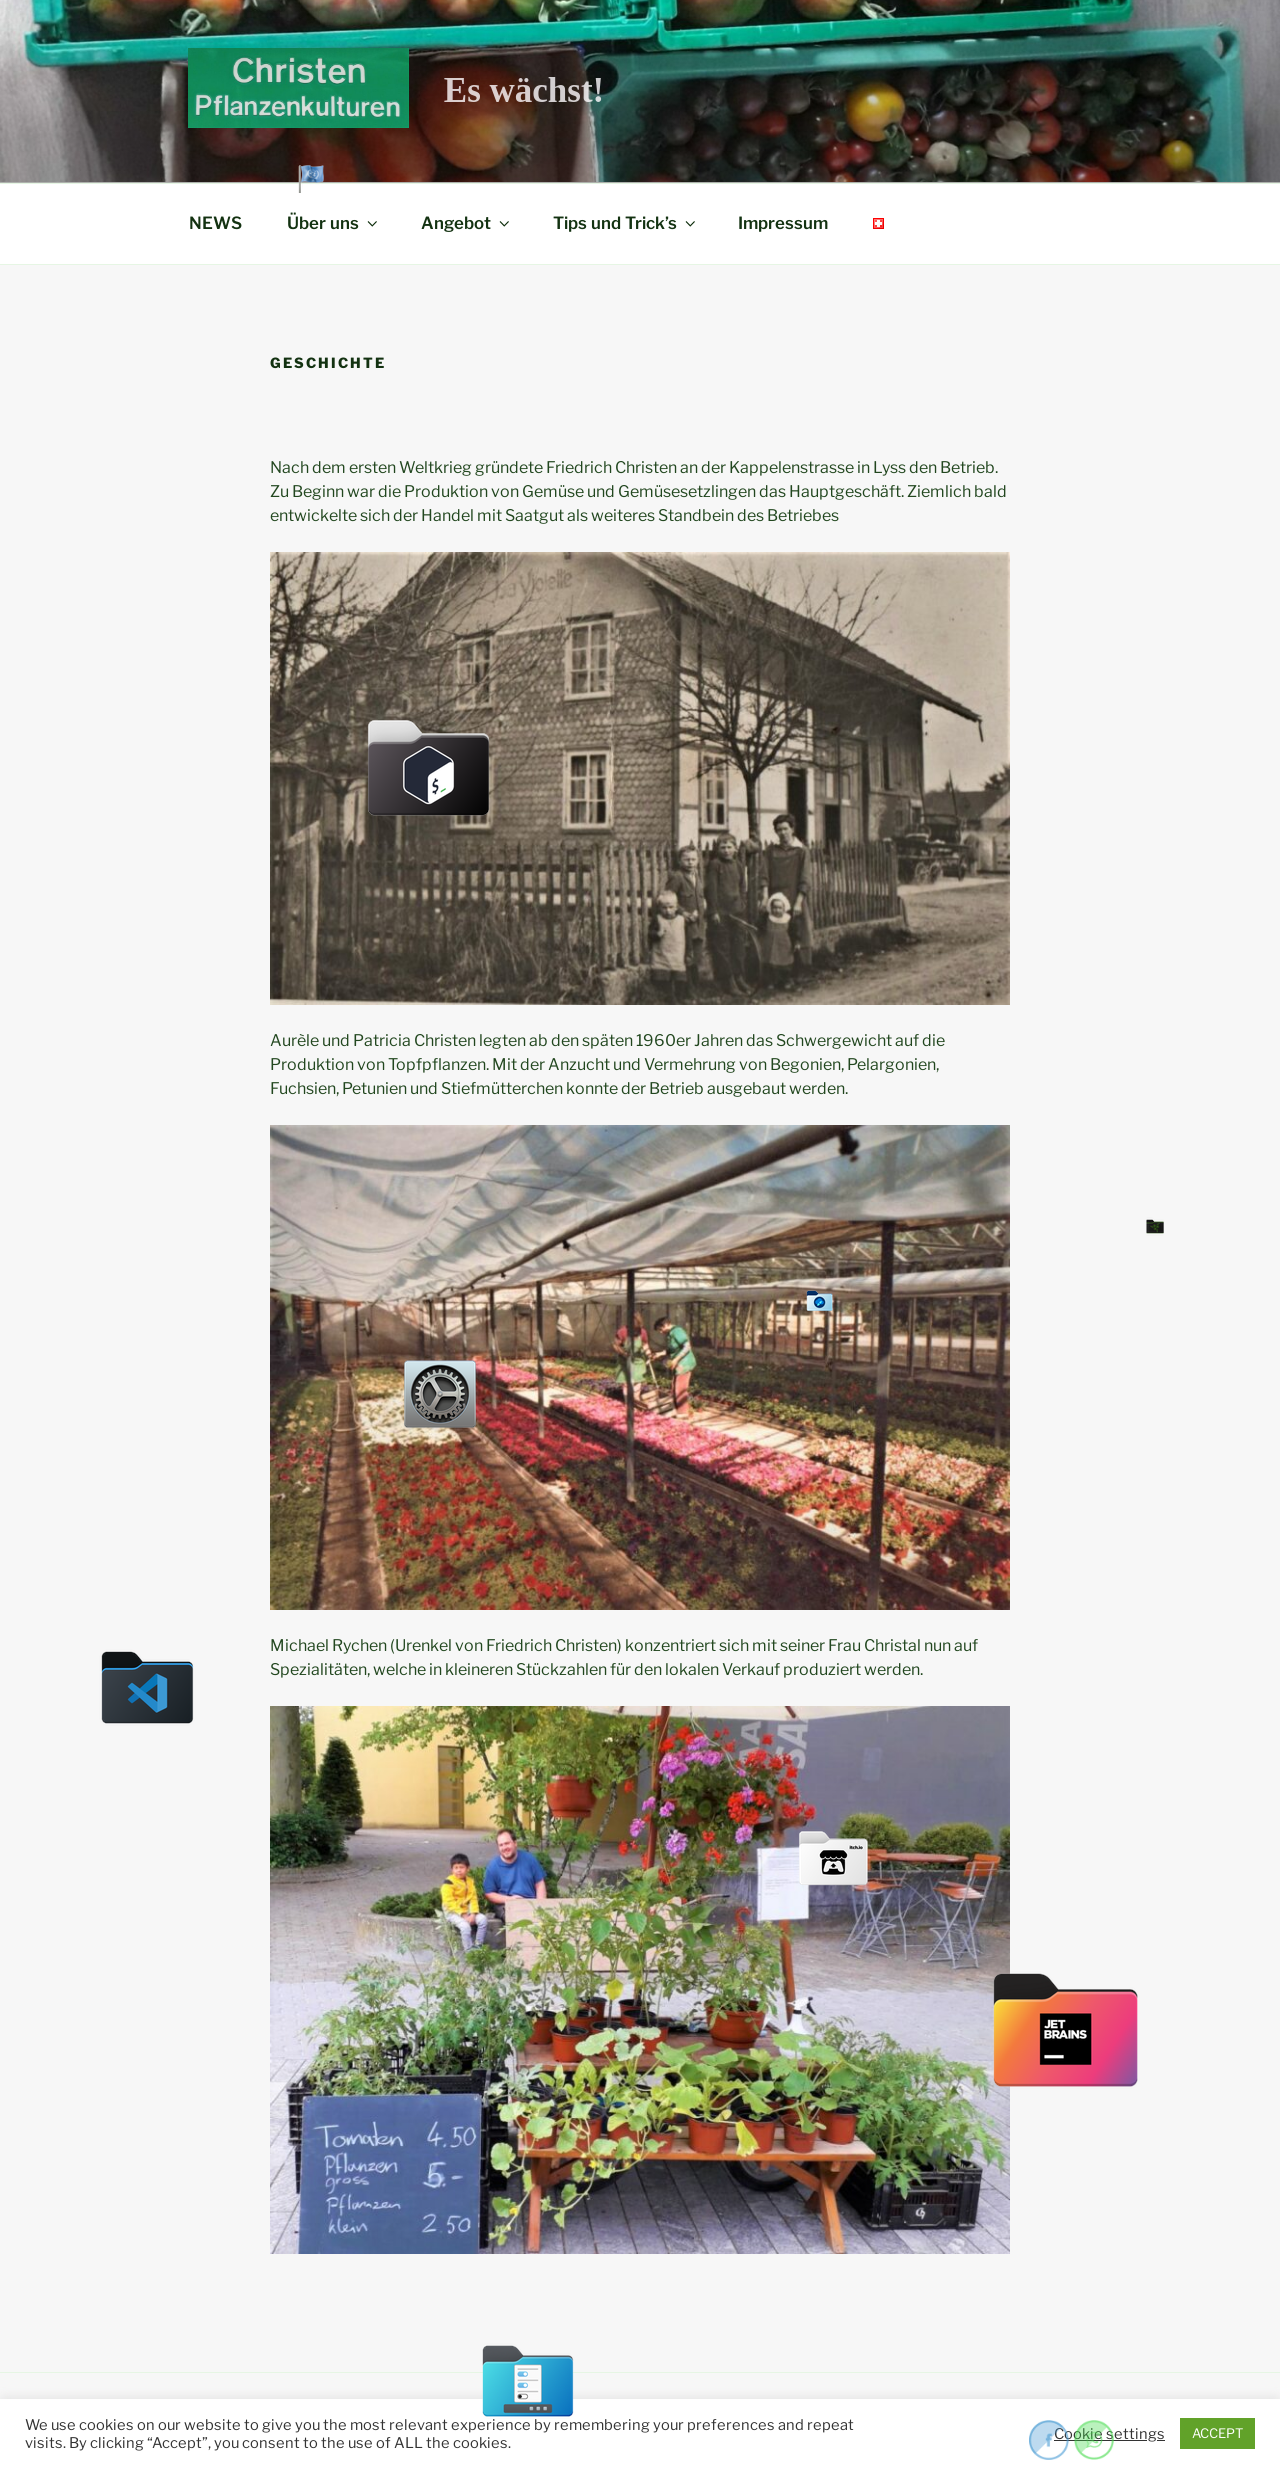  I want to click on open your itch.io games folder, so click(833, 1860).